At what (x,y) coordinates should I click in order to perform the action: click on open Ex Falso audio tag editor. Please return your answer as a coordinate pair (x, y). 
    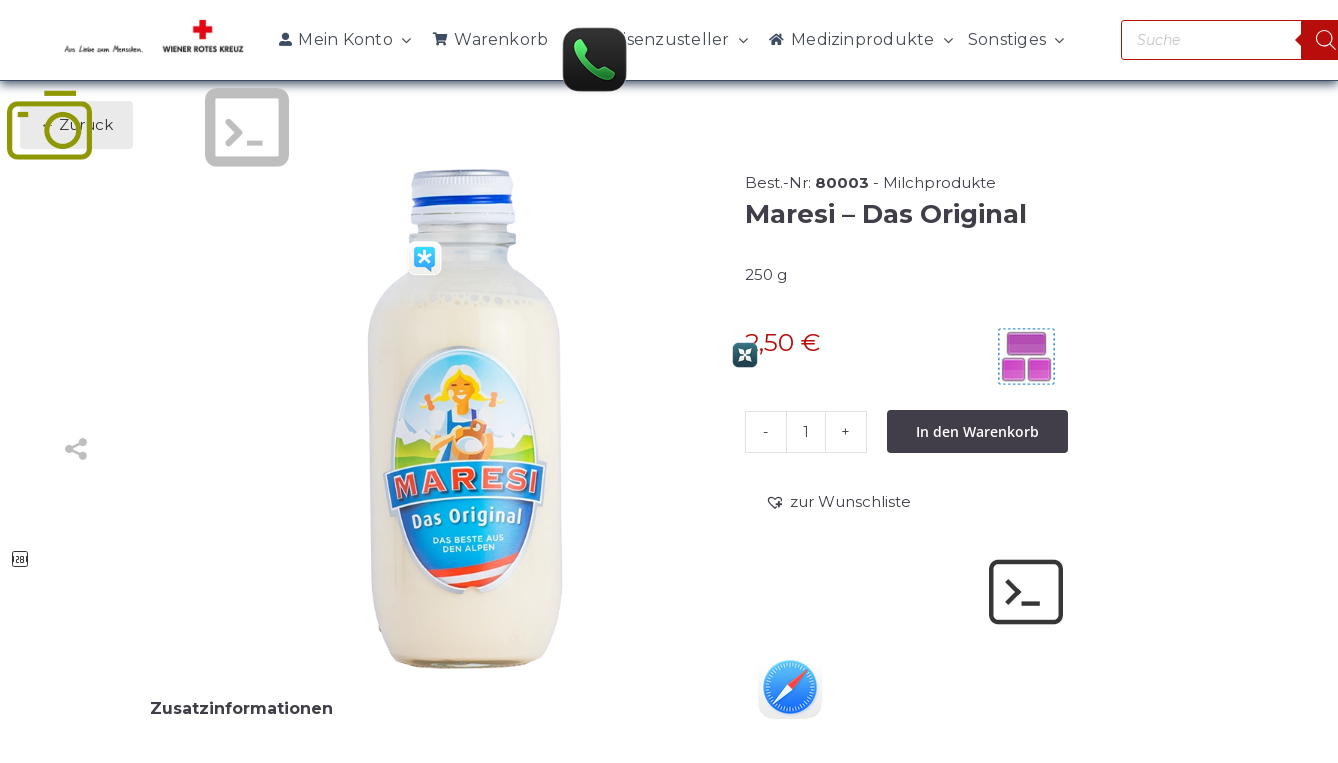
    Looking at the image, I should click on (745, 355).